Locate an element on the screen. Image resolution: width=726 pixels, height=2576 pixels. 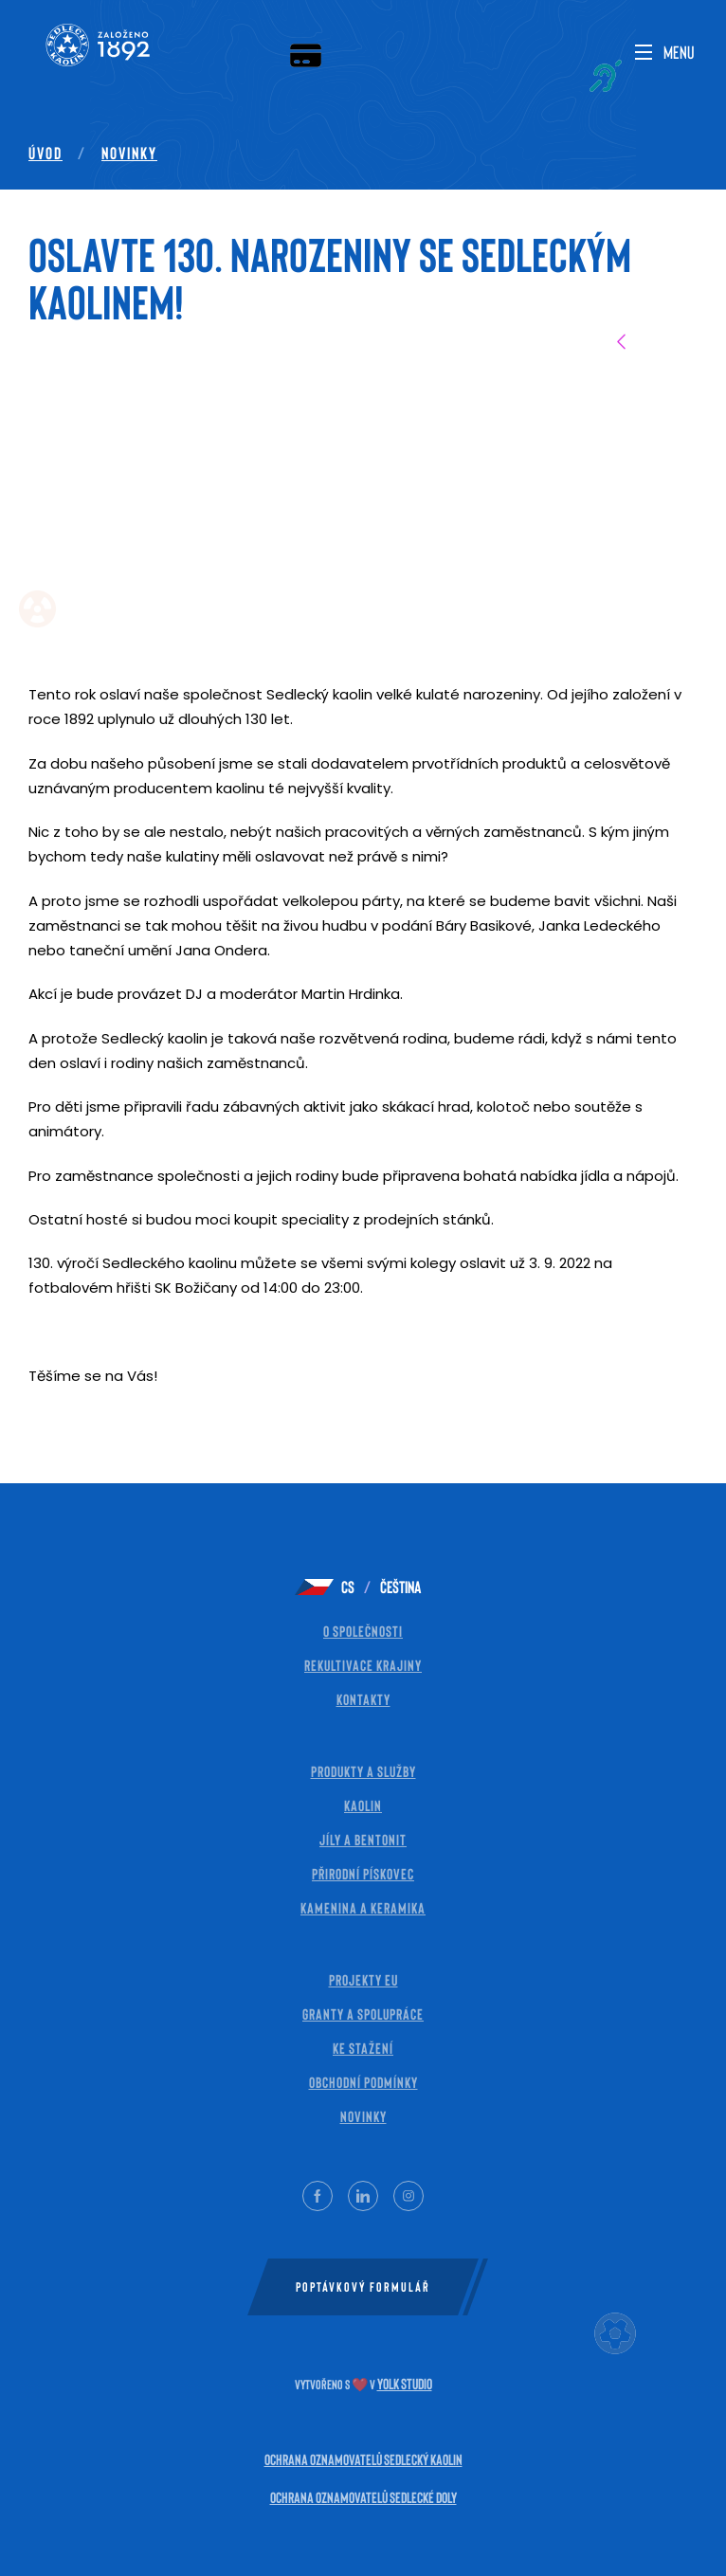
indicates deaf or hard of hearing accessibility option is located at coordinates (606, 76).